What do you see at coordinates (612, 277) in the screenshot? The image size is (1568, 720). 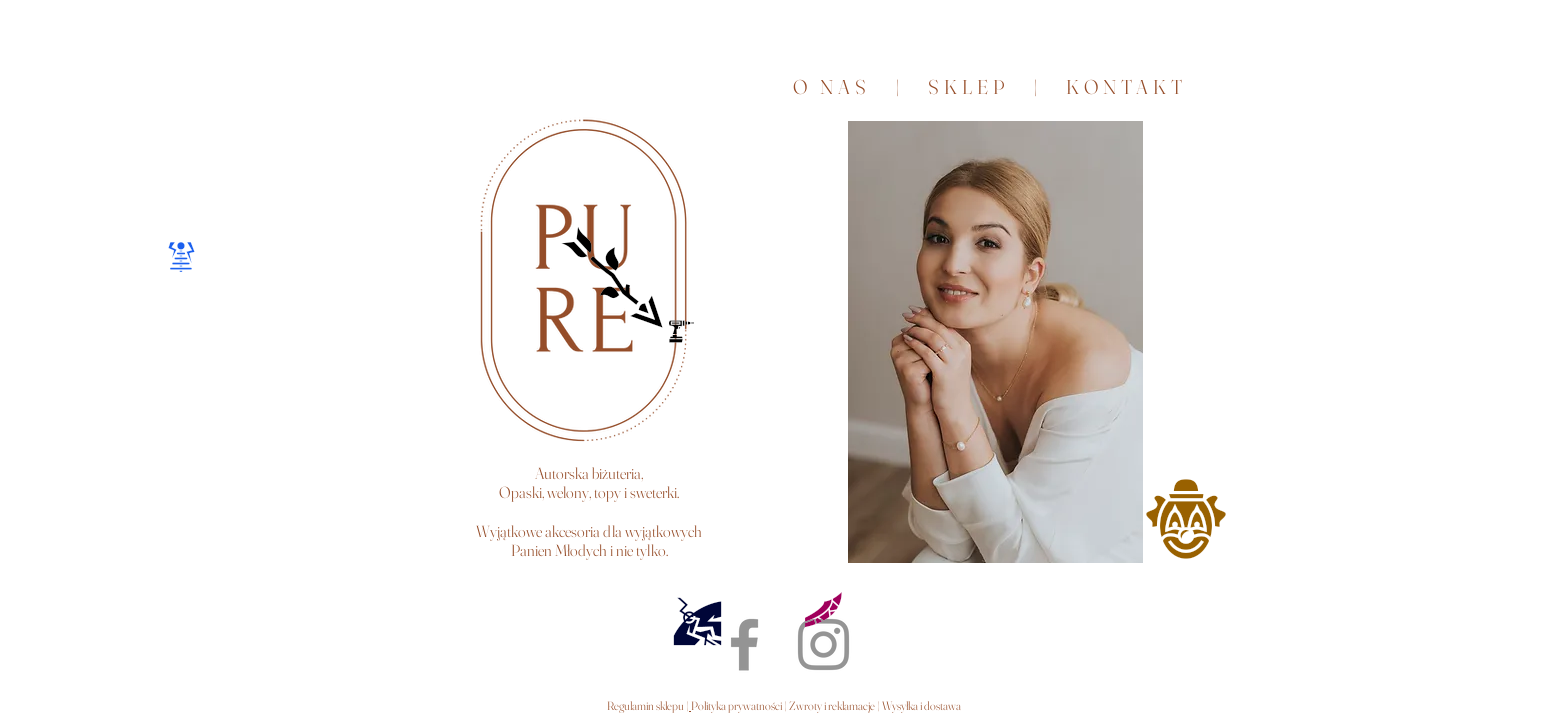 I see `indicates a natural or organic navigation path` at bounding box center [612, 277].